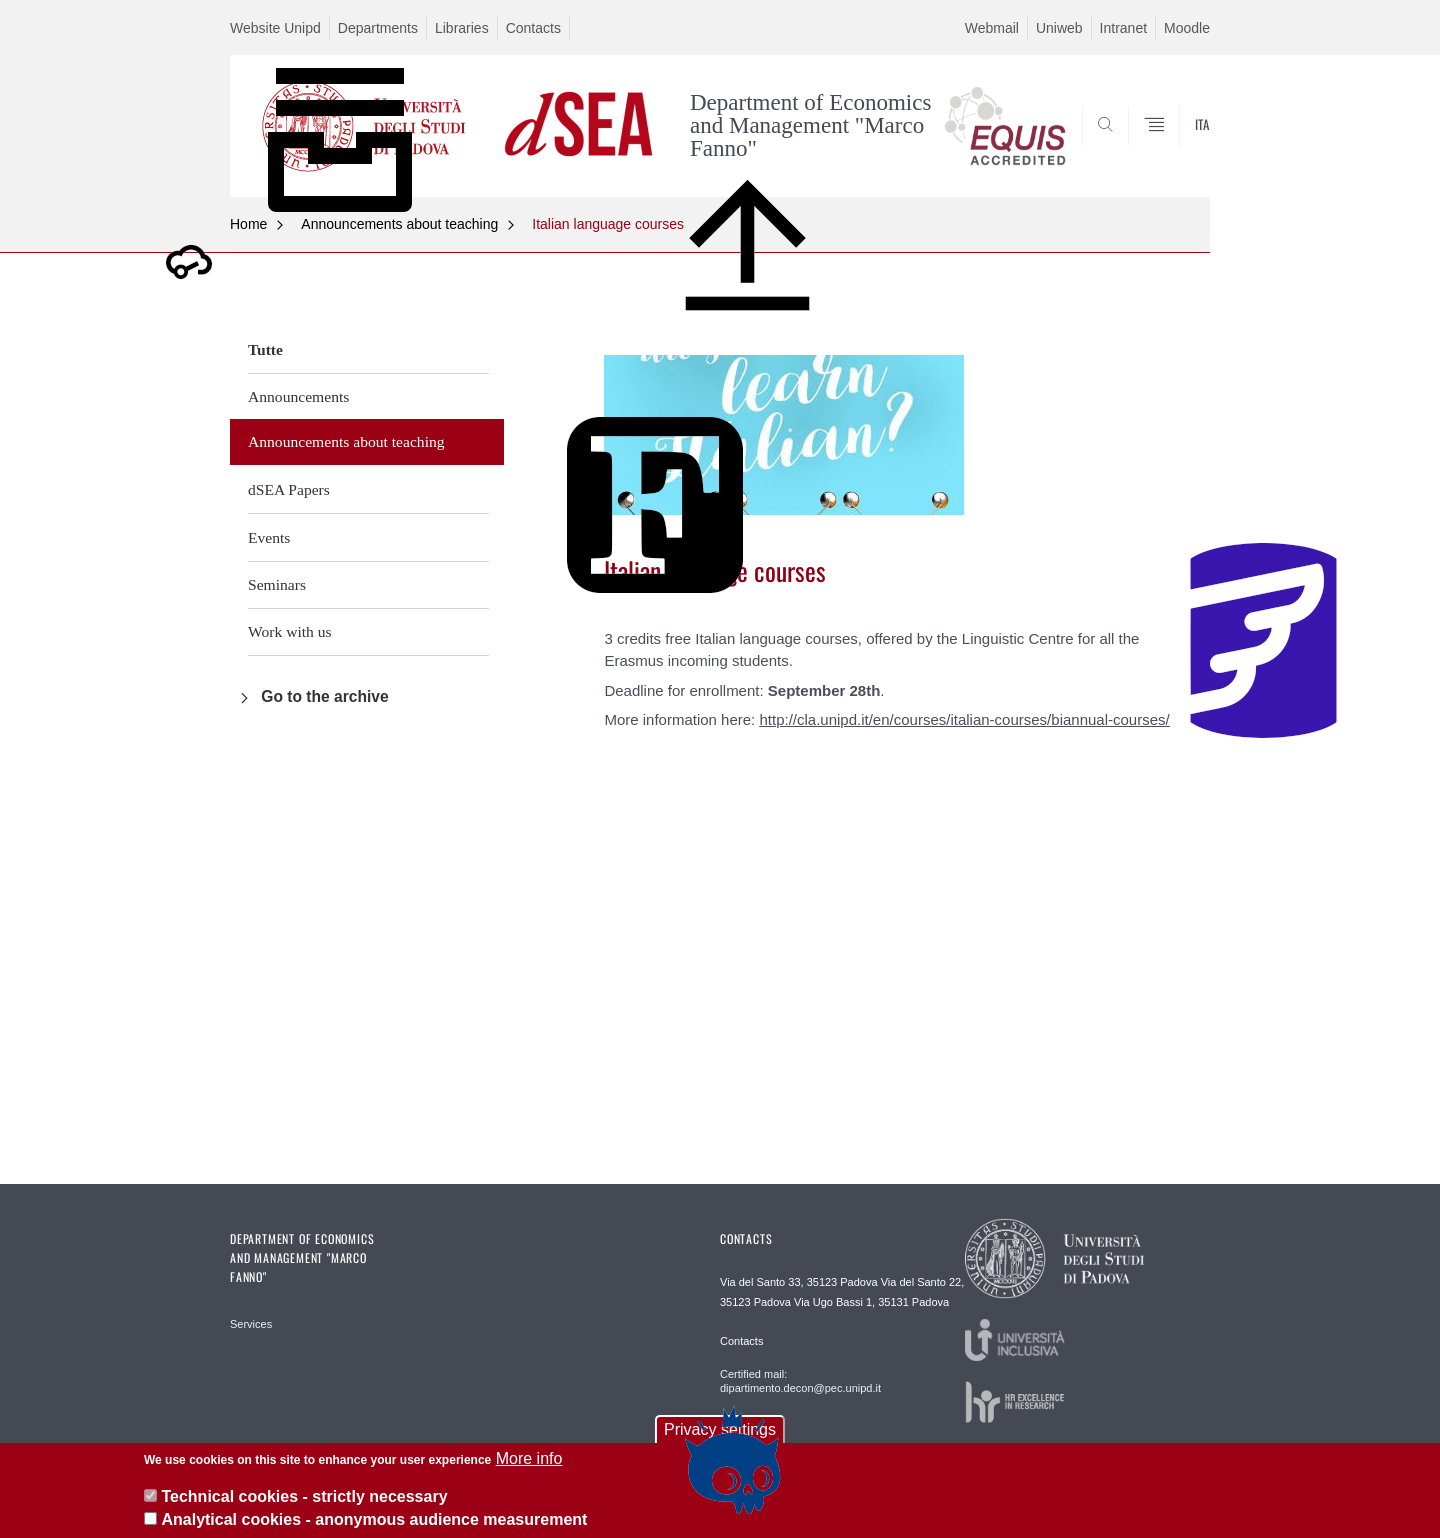 The image size is (1440, 1538). Describe the element at coordinates (340, 140) in the screenshot. I see `access archived files or documents` at that location.